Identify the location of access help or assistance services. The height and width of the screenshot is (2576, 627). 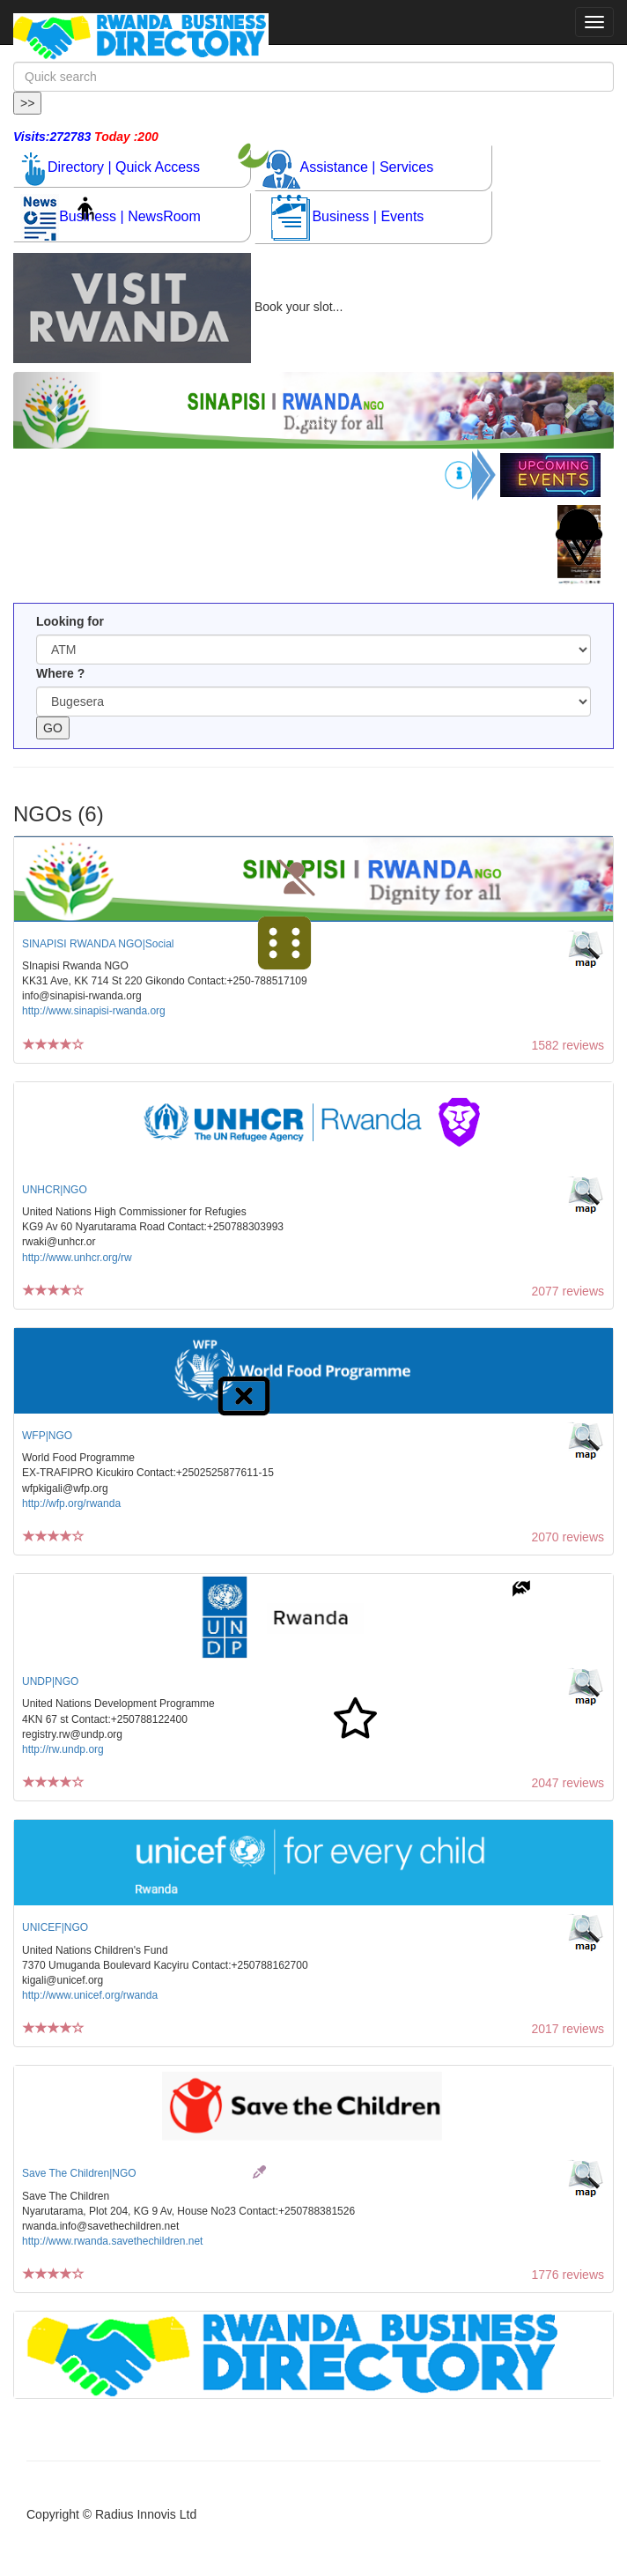
(521, 1588).